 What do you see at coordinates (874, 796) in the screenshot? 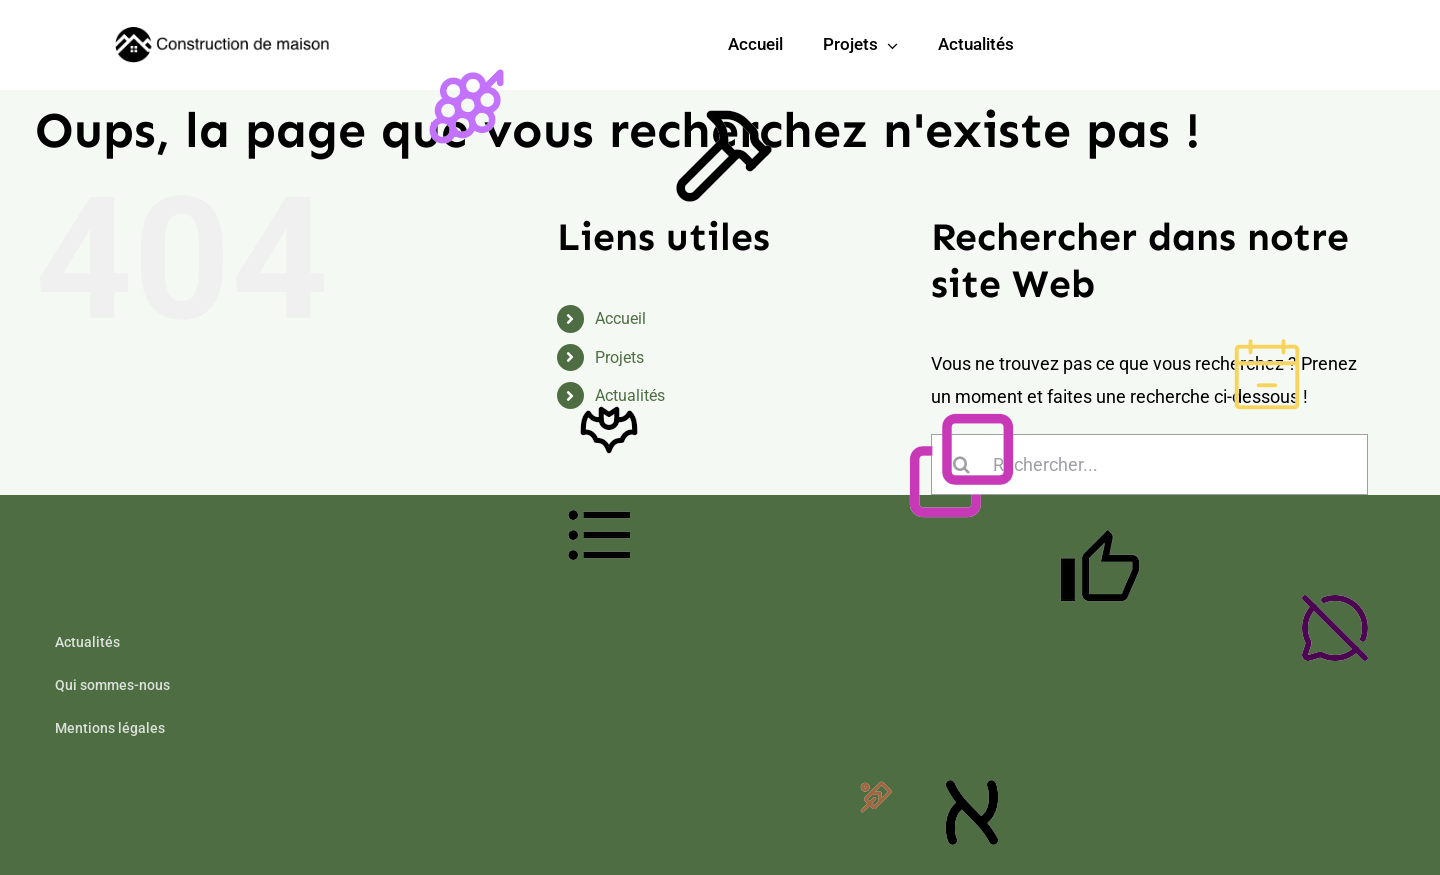
I see `access cricket sports scores or content` at bounding box center [874, 796].